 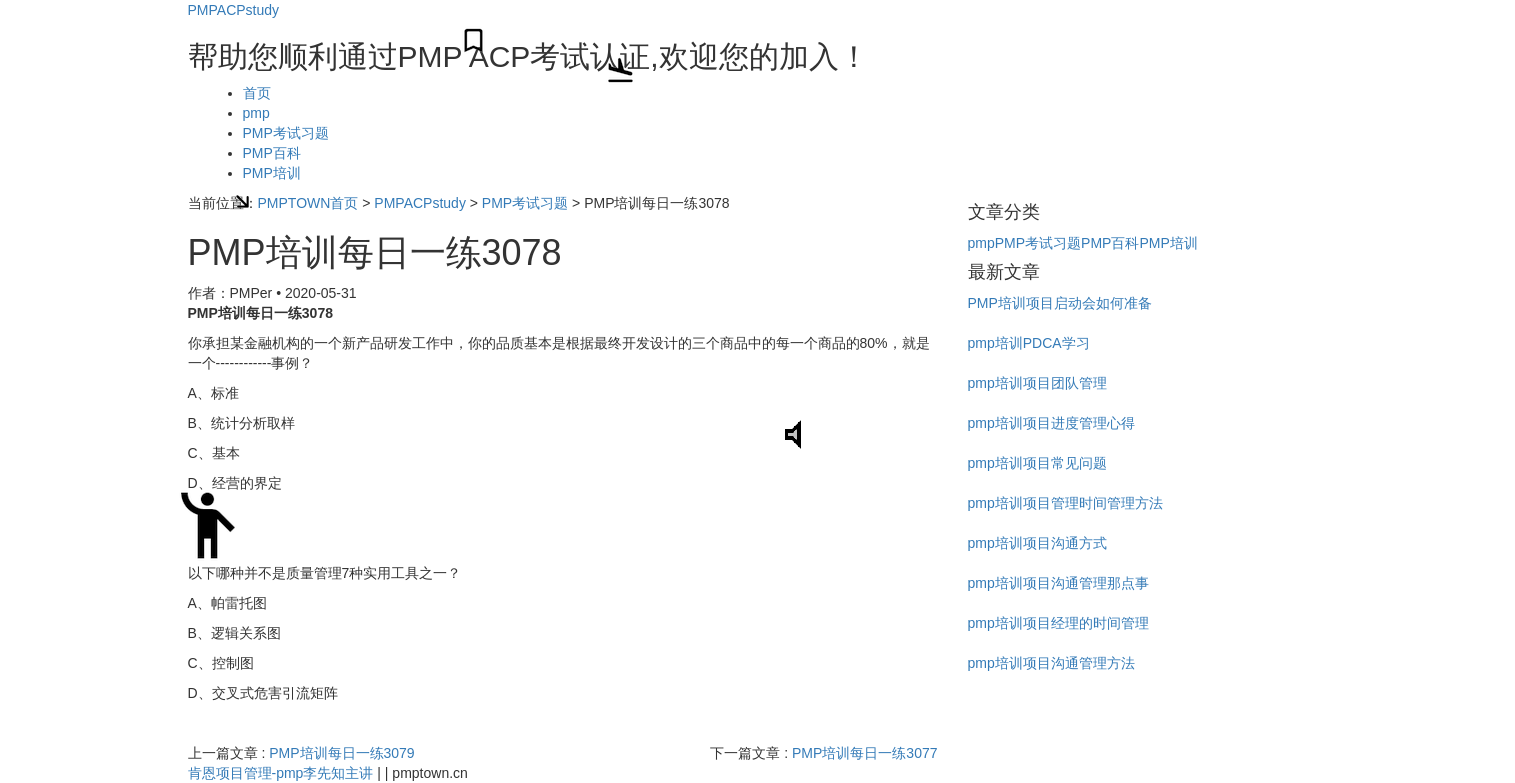 What do you see at coordinates (207, 525) in the screenshot?
I see `access people or contacts` at bounding box center [207, 525].